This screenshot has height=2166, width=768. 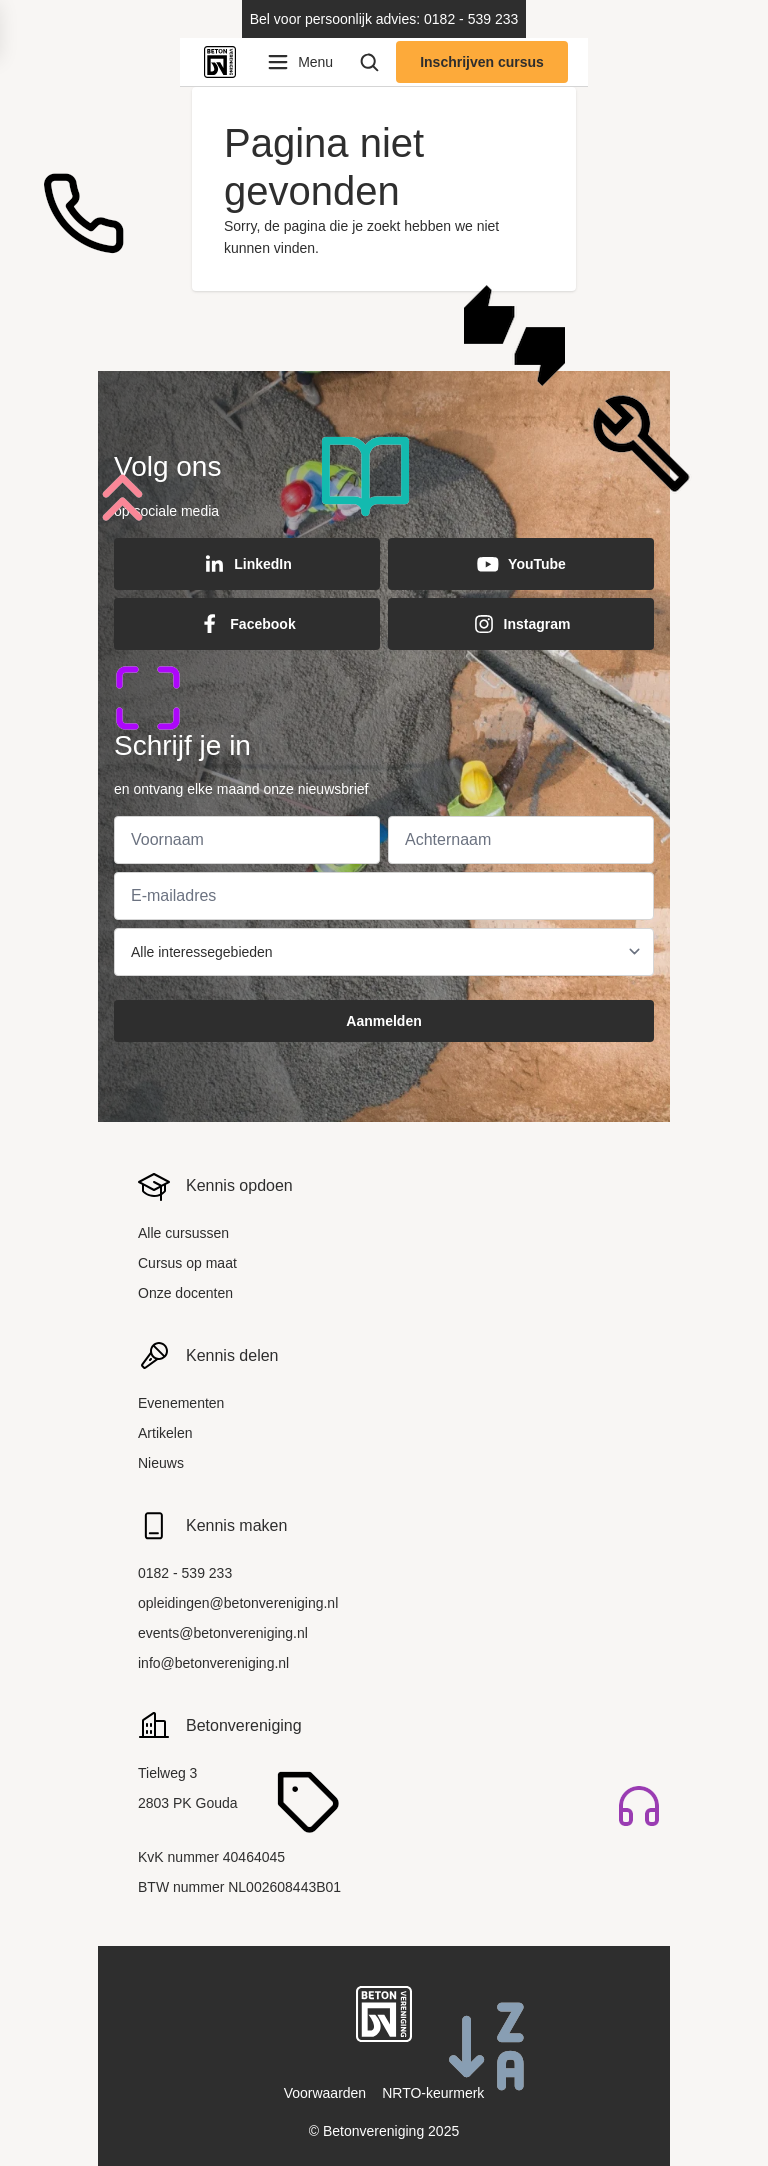 What do you see at coordinates (365, 476) in the screenshot?
I see `open reading mode or e-reader` at bounding box center [365, 476].